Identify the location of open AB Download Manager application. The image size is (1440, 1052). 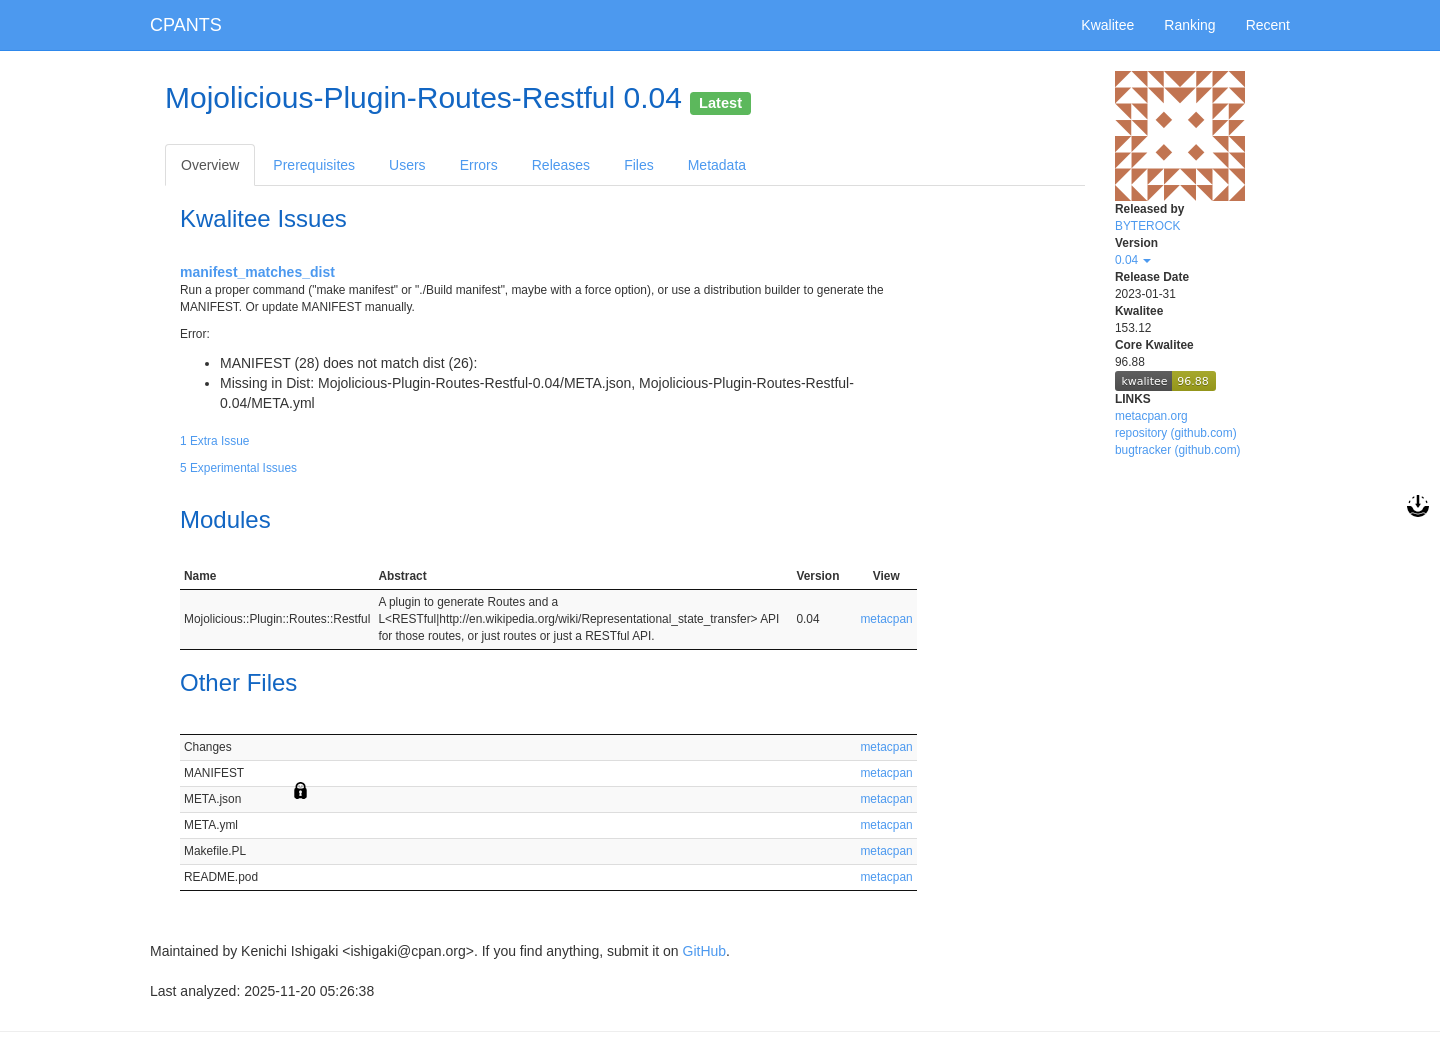
(1418, 506).